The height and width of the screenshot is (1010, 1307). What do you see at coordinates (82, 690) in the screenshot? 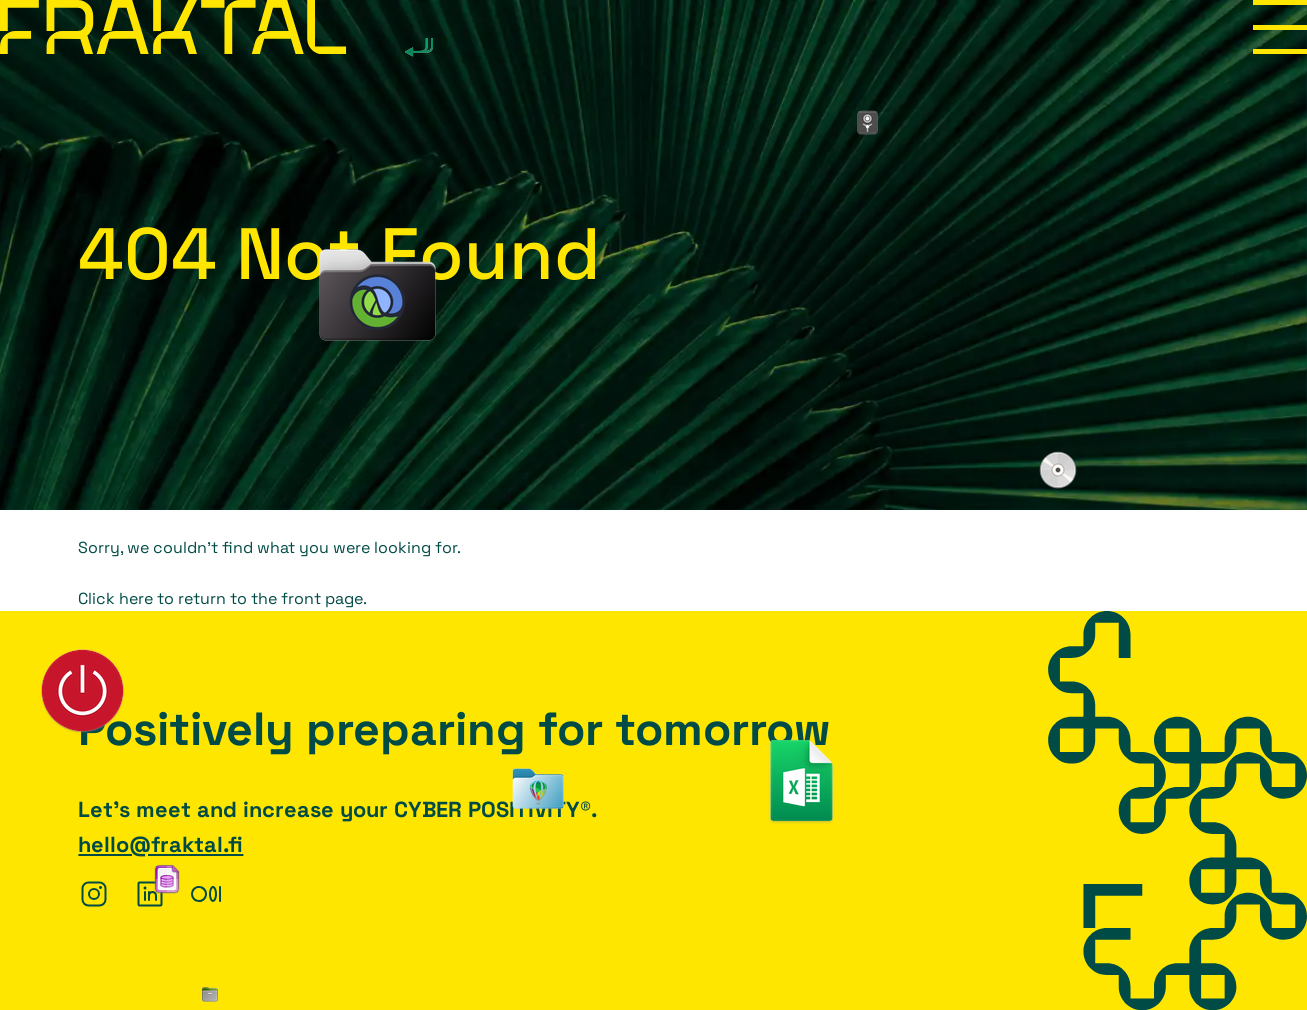
I see `shut down or power off the system` at bounding box center [82, 690].